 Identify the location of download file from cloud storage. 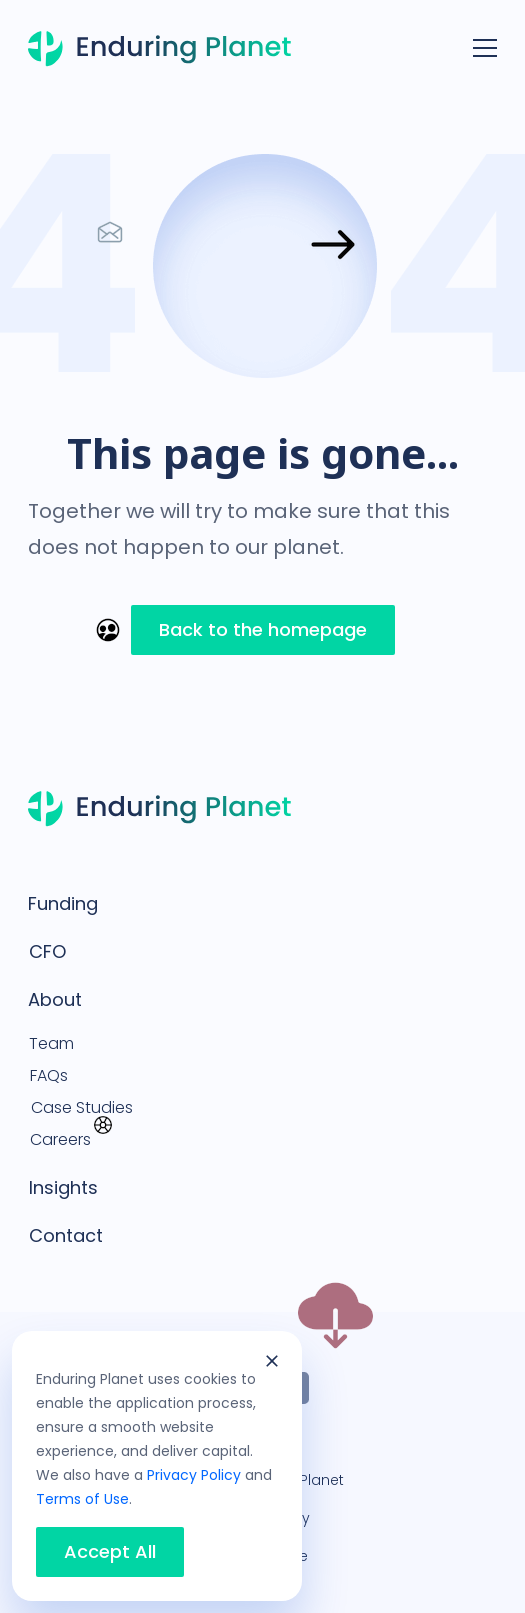
(335, 1315).